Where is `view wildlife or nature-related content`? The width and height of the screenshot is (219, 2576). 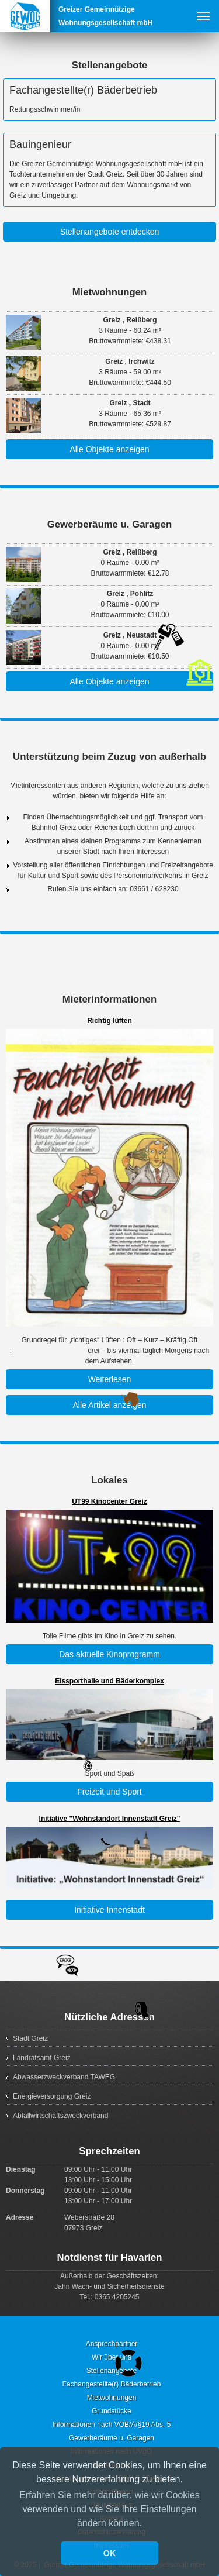 view wildlife or nature-related content is located at coordinates (130, 1399).